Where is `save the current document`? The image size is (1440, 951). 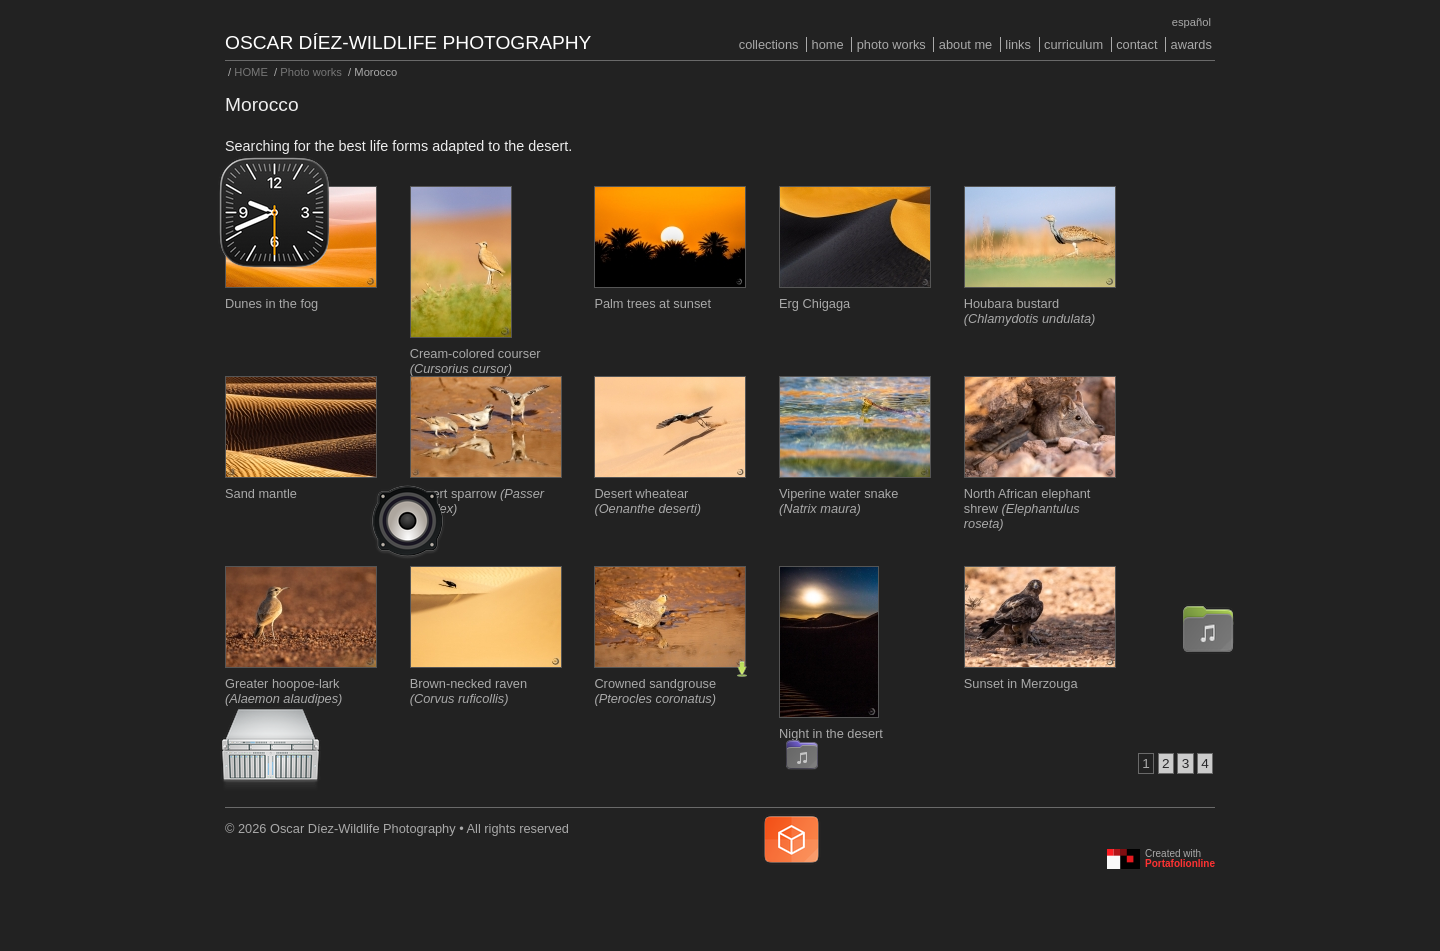 save the current document is located at coordinates (742, 669).